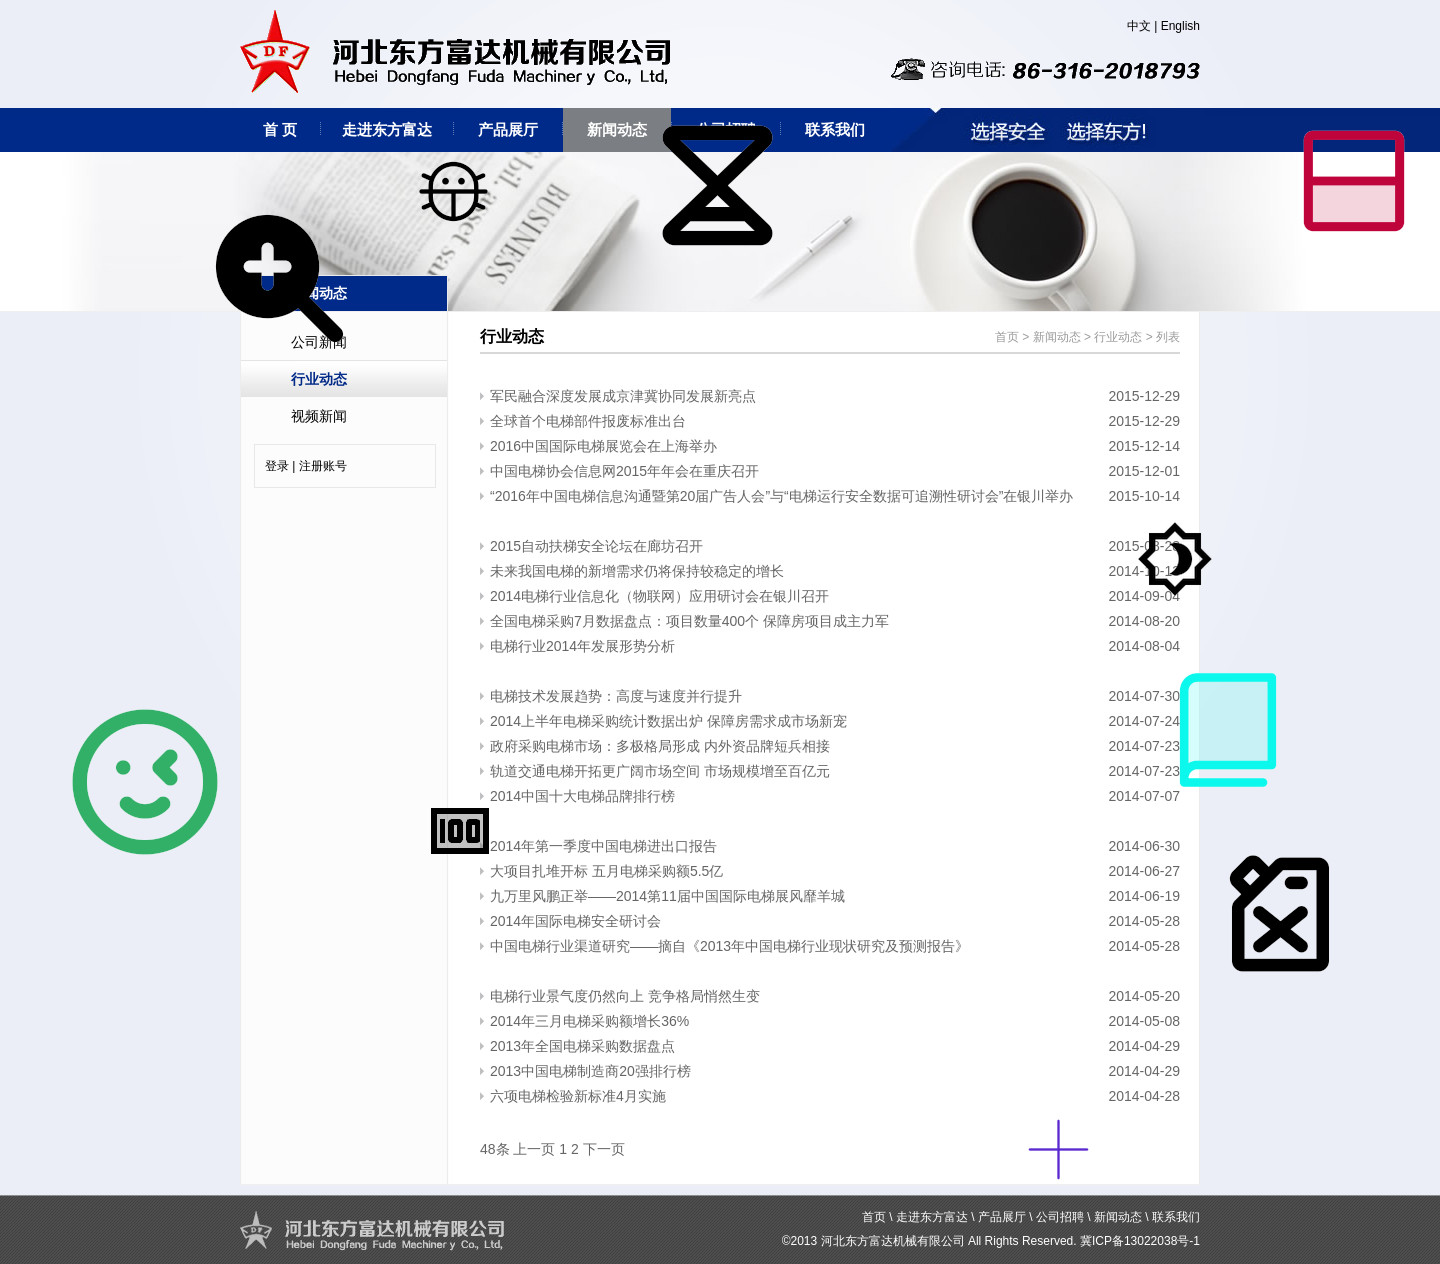 This screenshot has height=1264, width=1440. Describe the element at coordinates (460, 831) in the screenshot. I see `view currency or money-related features` at that location.